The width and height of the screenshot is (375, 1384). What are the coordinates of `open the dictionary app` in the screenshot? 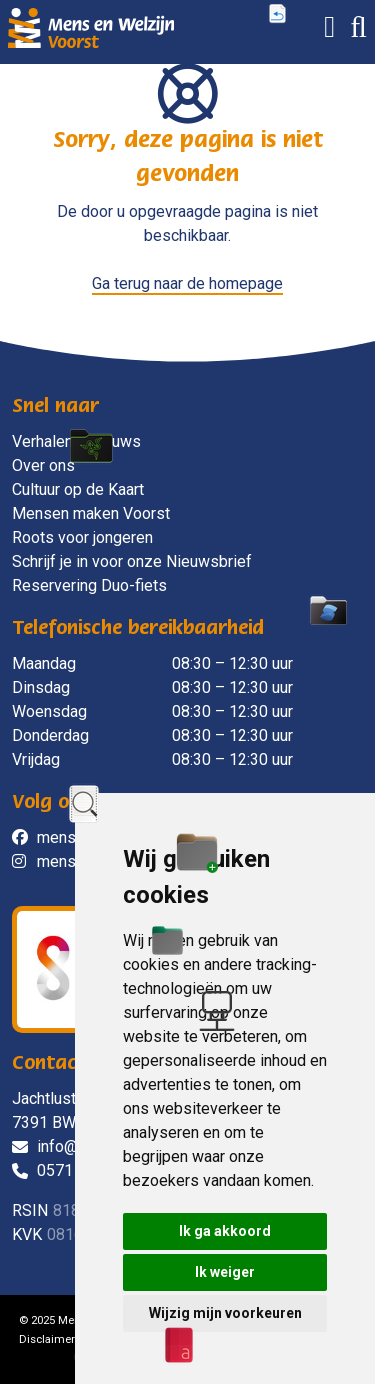 It's located at (179, 1345).